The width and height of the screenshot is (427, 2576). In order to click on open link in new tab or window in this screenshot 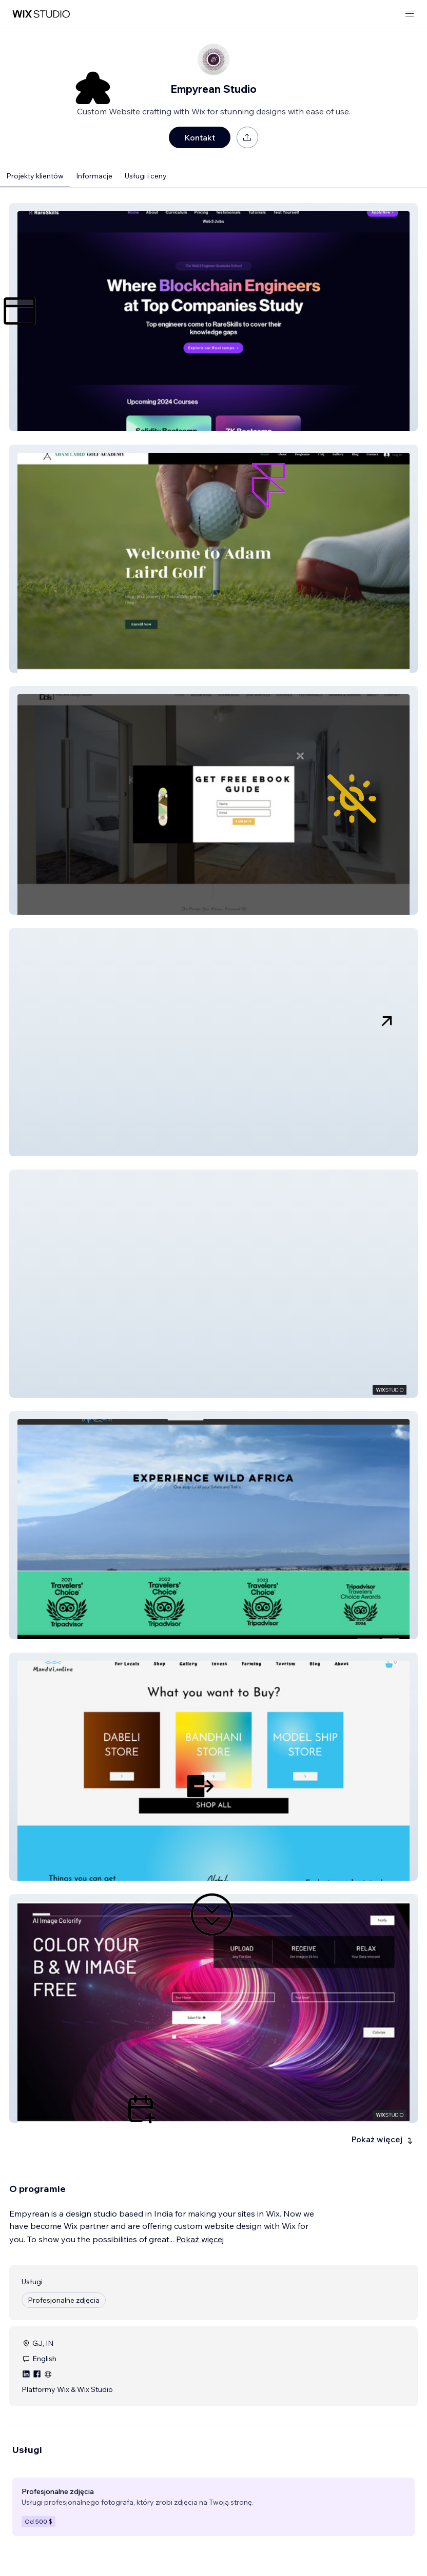, I will do `click(386, 1021)`.